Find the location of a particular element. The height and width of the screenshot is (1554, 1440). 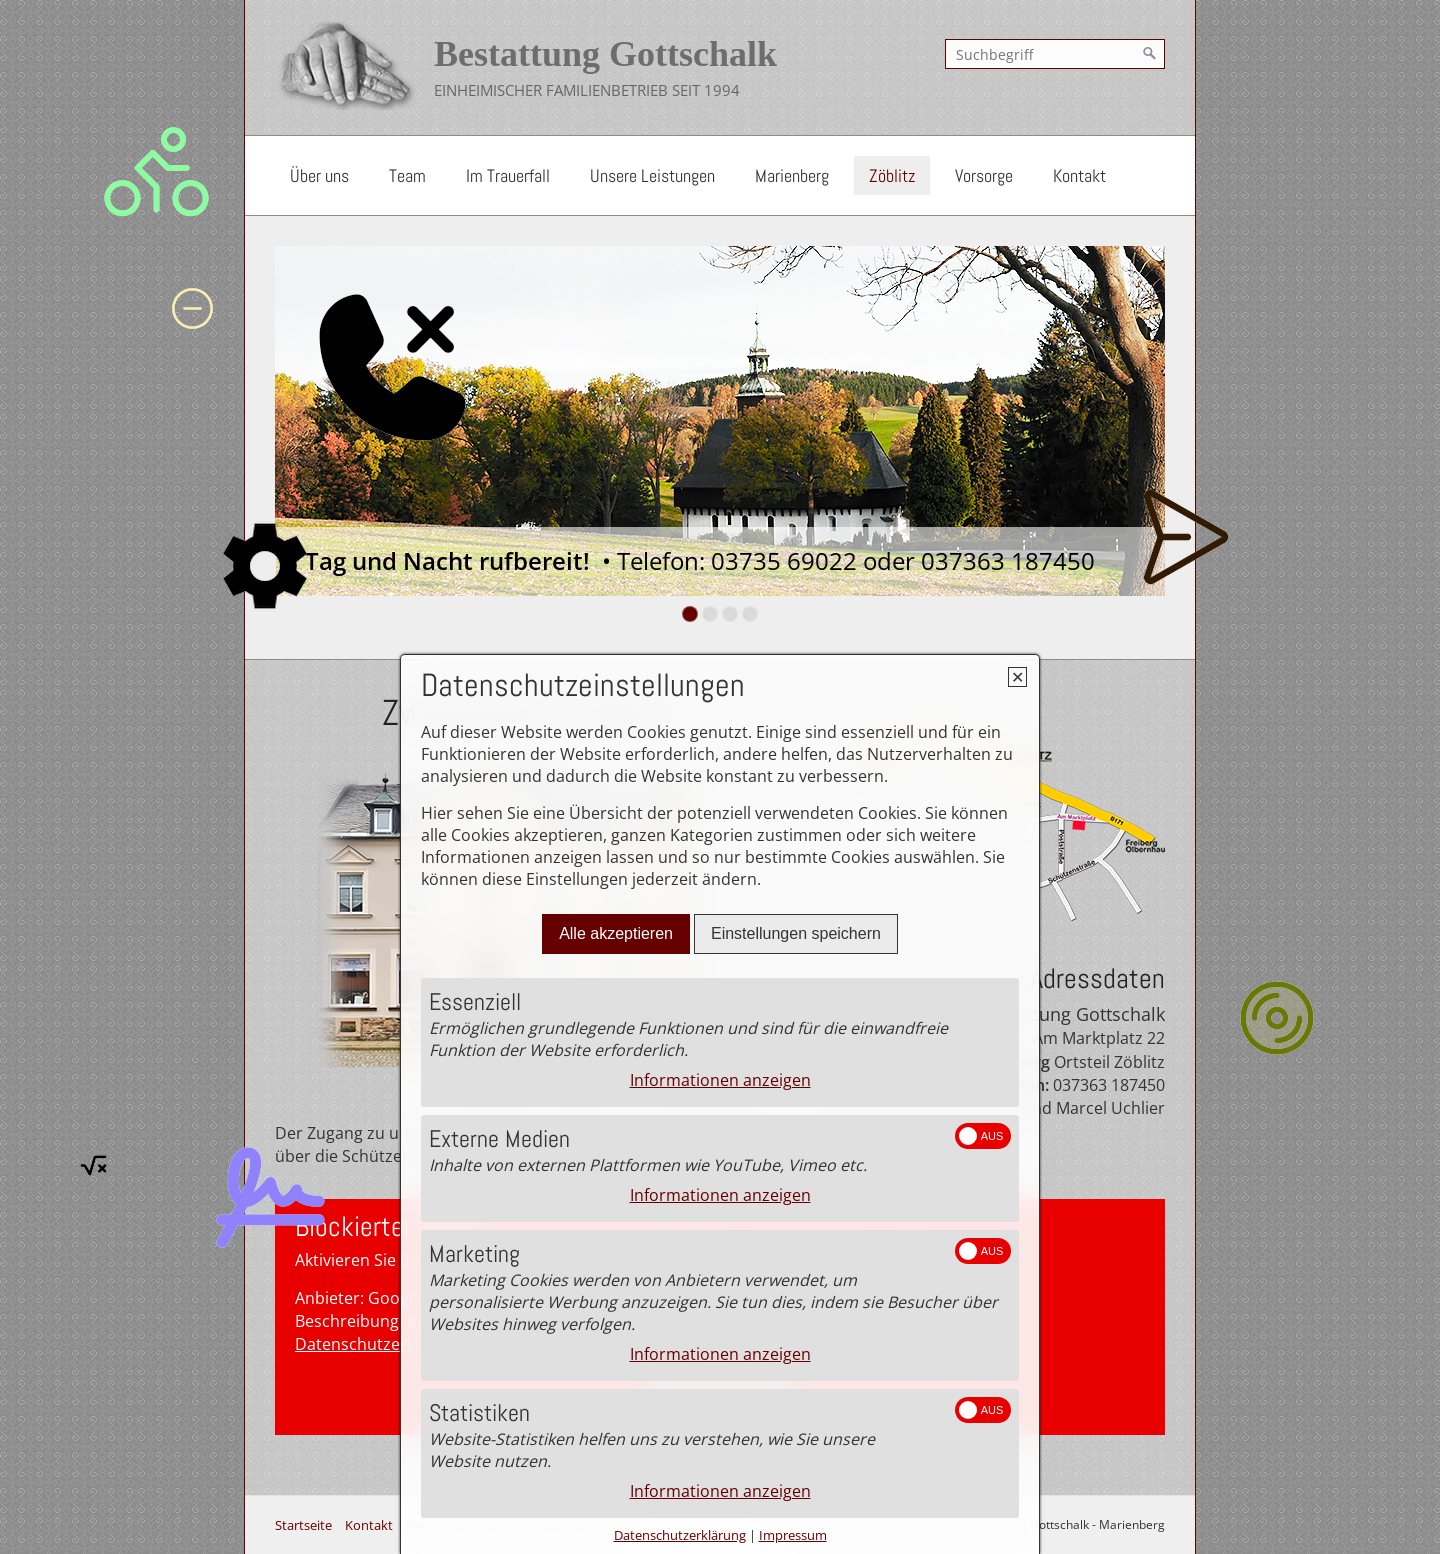

send a message is located at coordinates (1181, 537).